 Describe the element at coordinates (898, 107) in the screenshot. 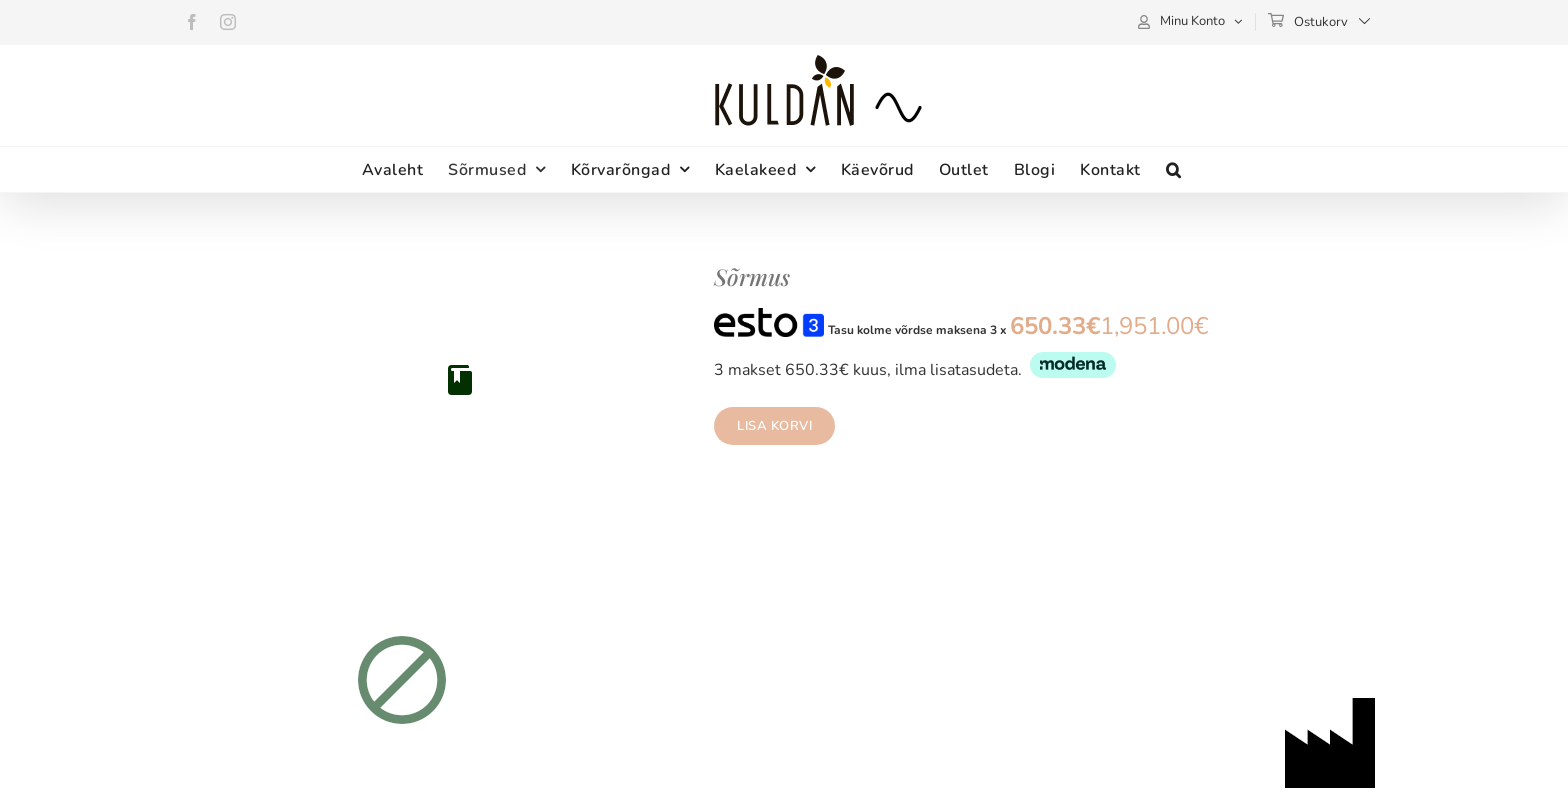

I see `indicates audio or sound wave settings` at that location.